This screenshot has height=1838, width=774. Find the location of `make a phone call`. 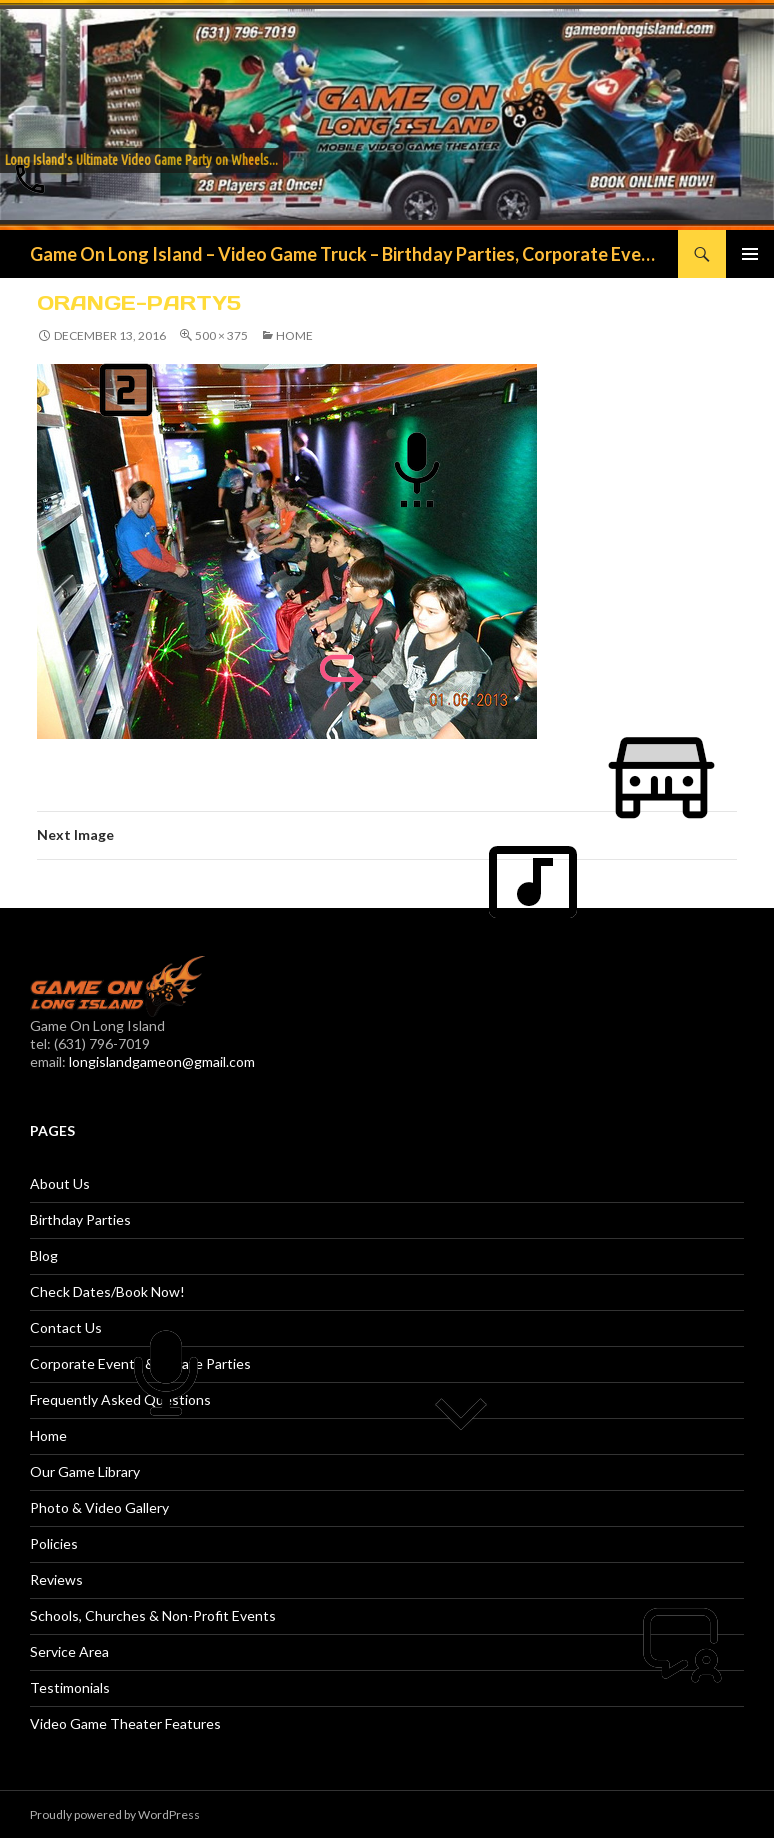

make a phone call is located at coordinates (30, 179).